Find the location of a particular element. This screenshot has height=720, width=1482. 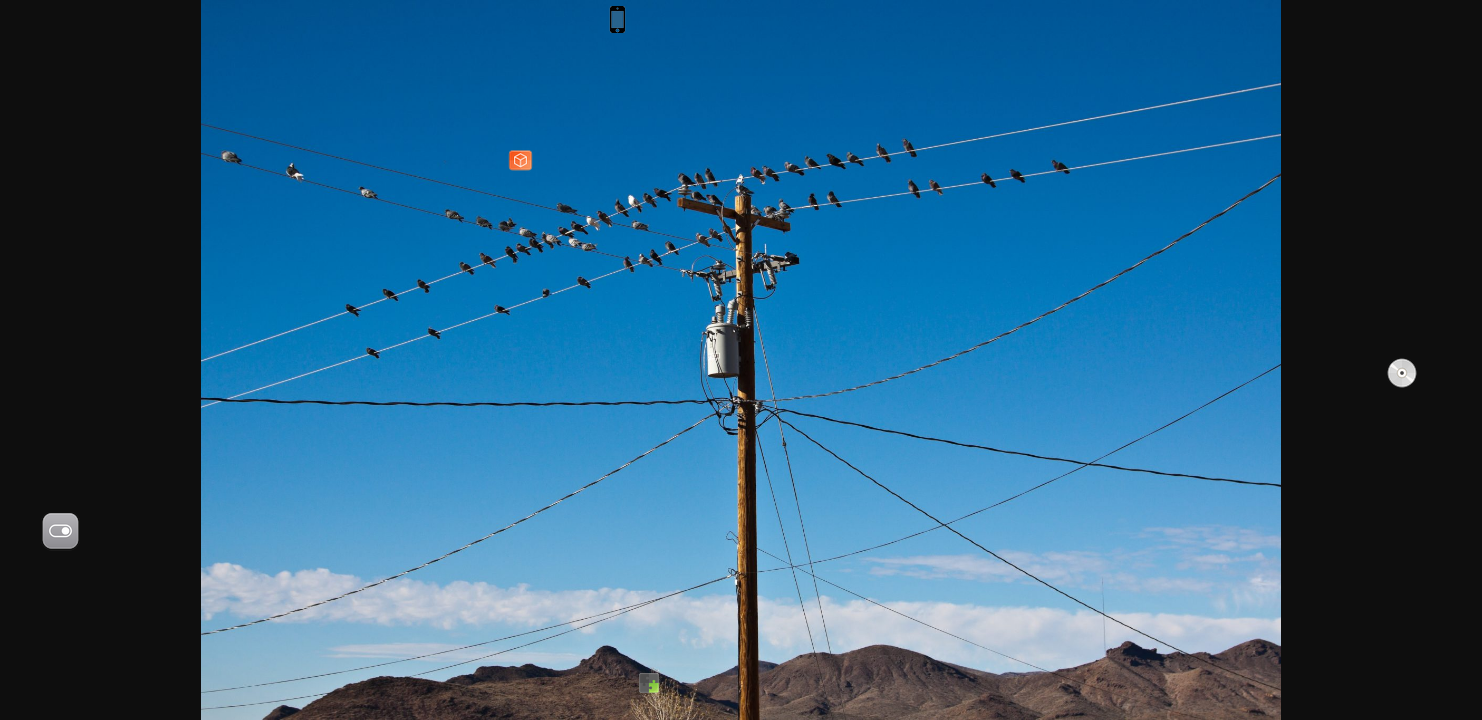

indicates a CD-R or recordable disc drive is located at coordinates (1402, 373).